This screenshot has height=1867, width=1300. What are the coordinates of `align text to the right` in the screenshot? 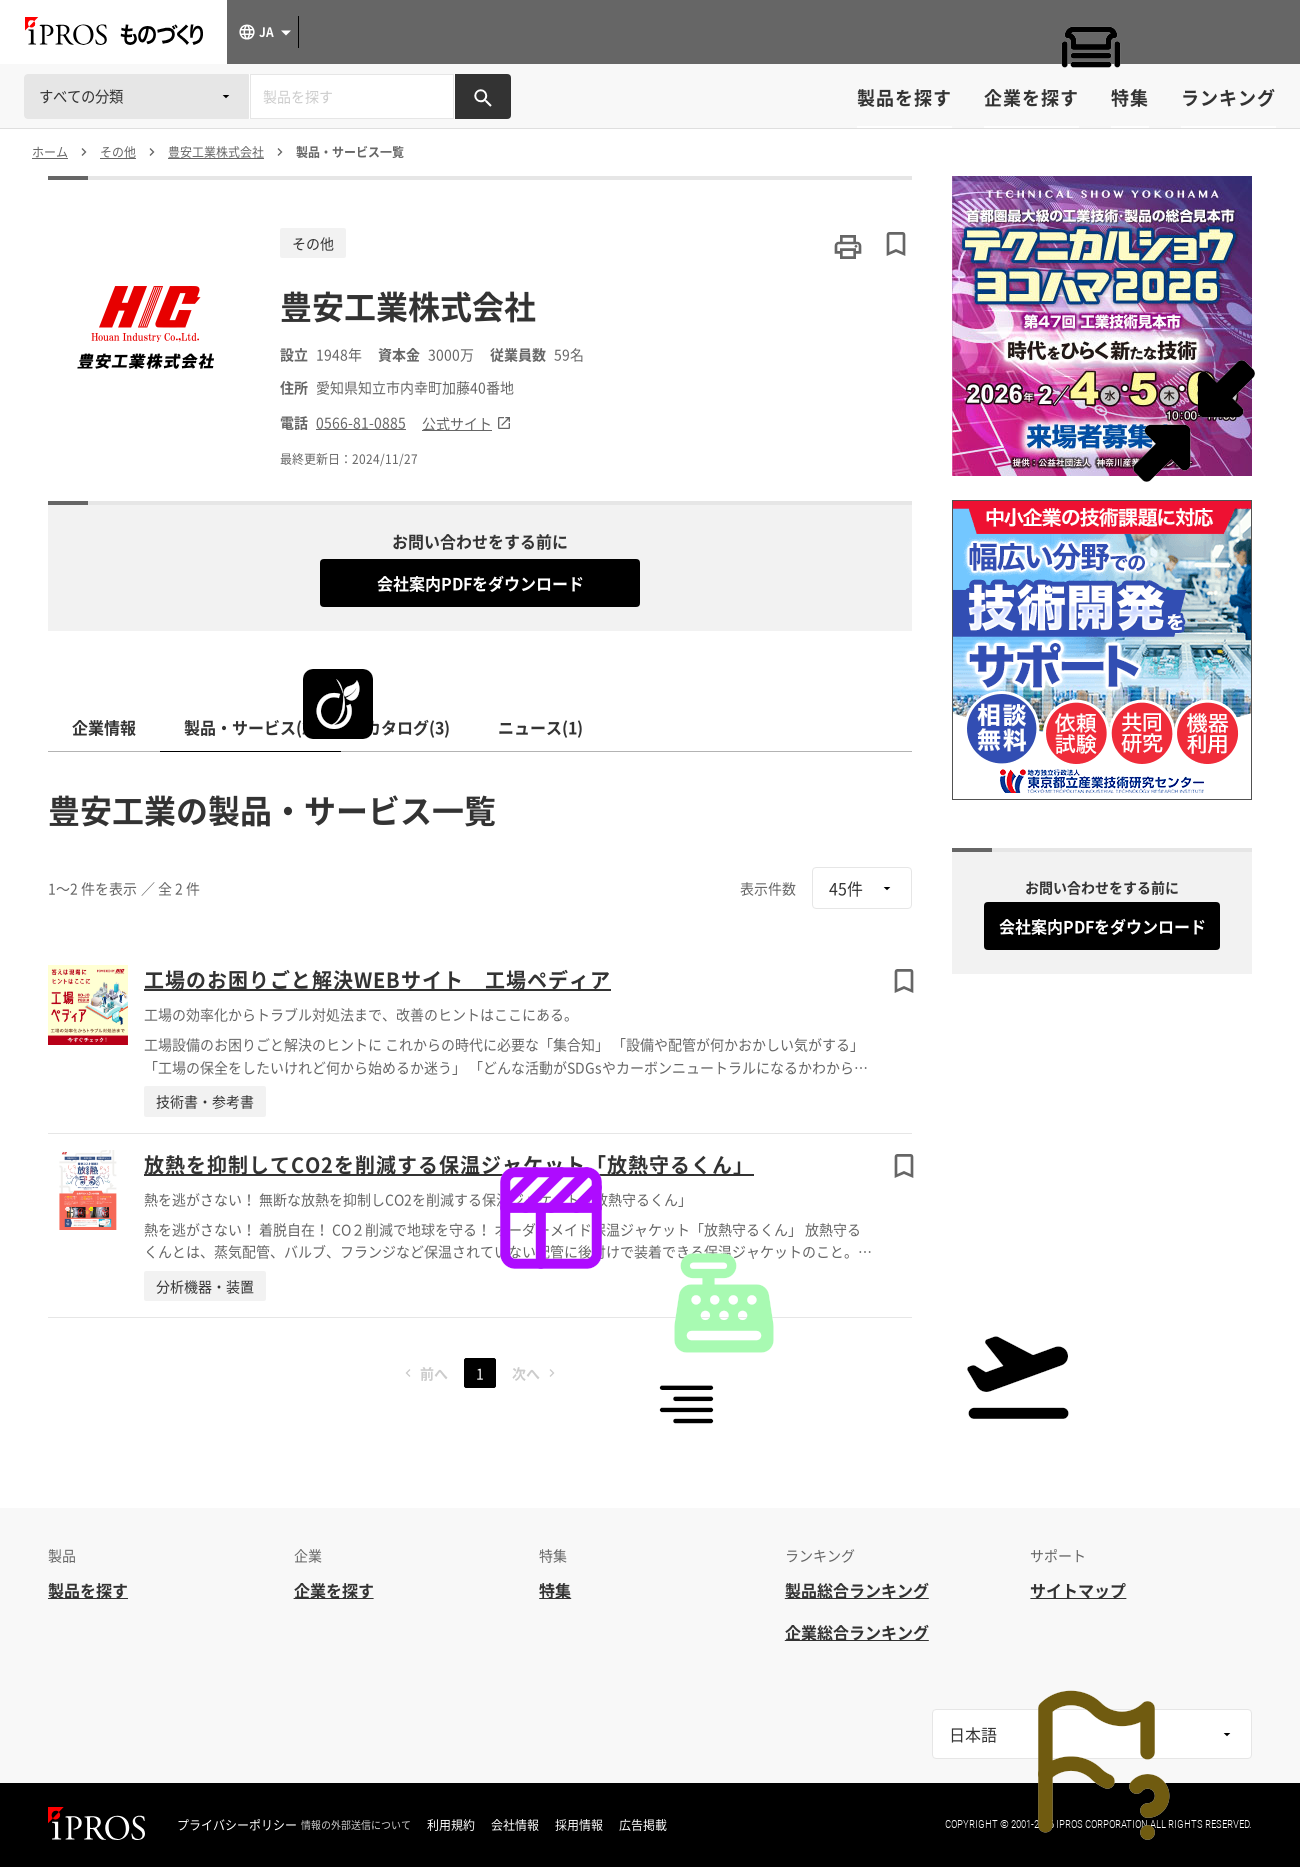 It's located at (686, 1405).